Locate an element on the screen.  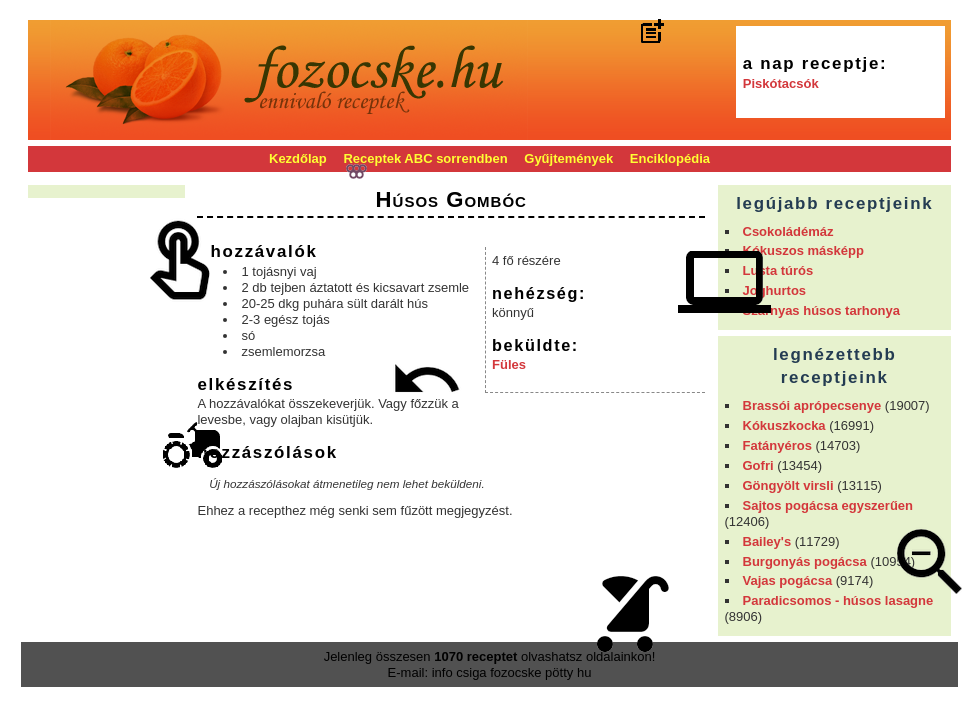
view olympics-related content or events is located at coordinates (356, 171).